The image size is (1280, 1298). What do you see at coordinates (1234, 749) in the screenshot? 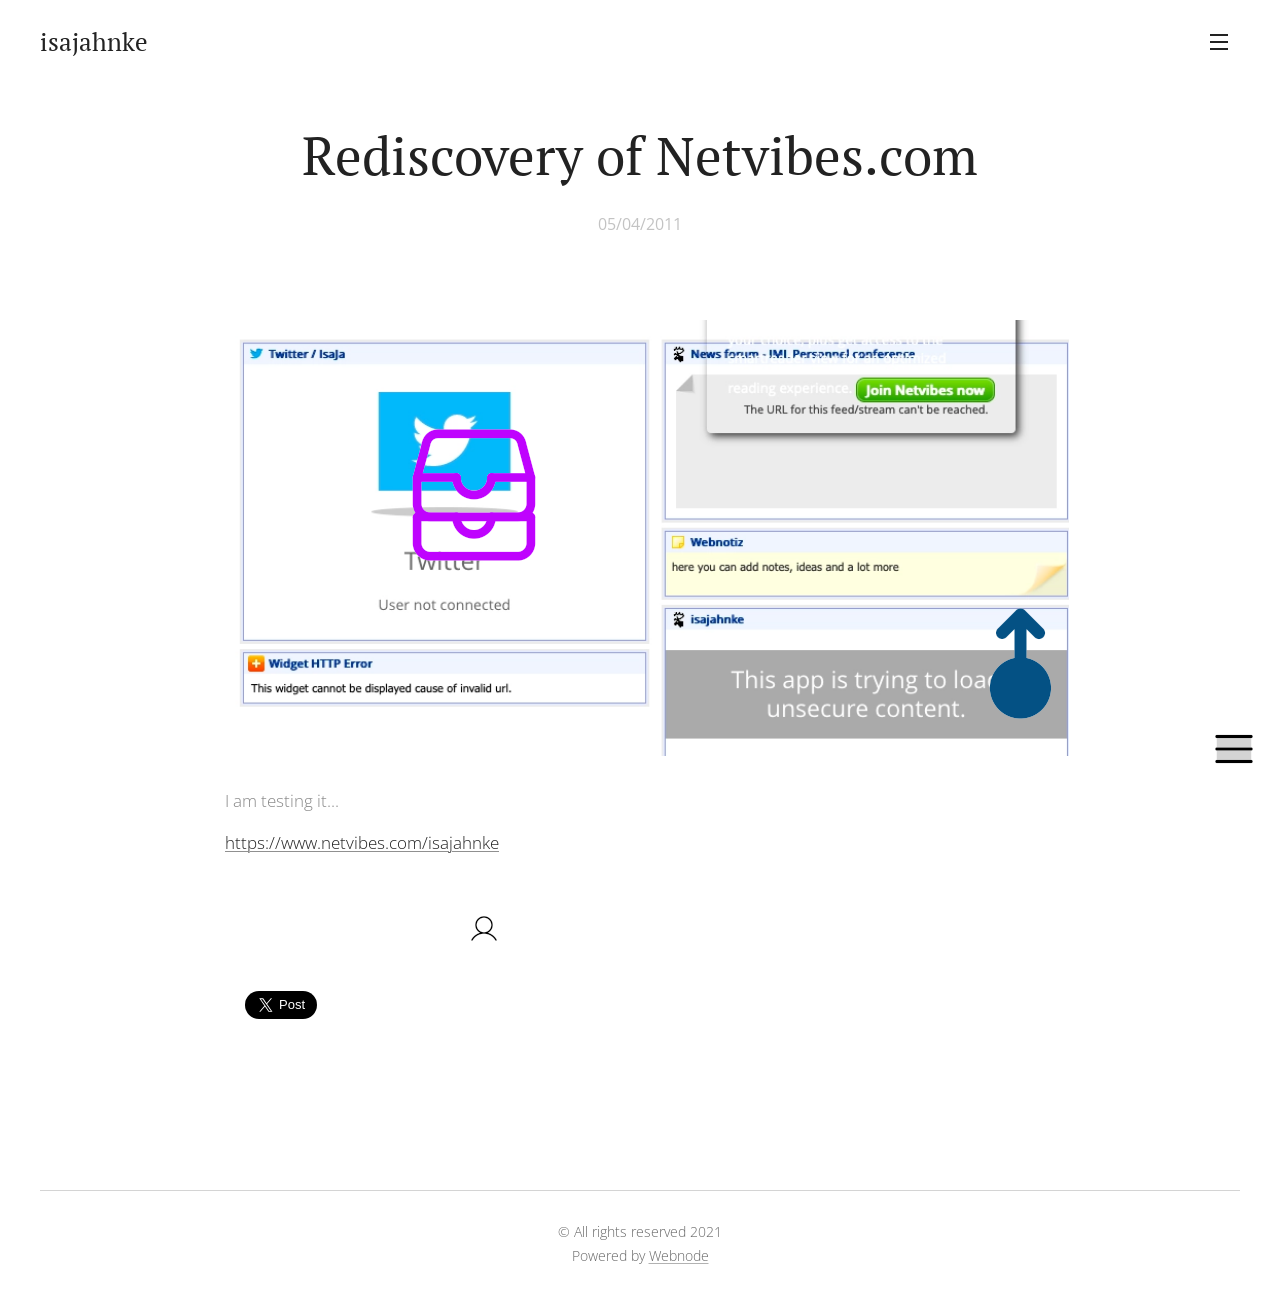
I see `view items in list format` at bounding box center [1234, 749].